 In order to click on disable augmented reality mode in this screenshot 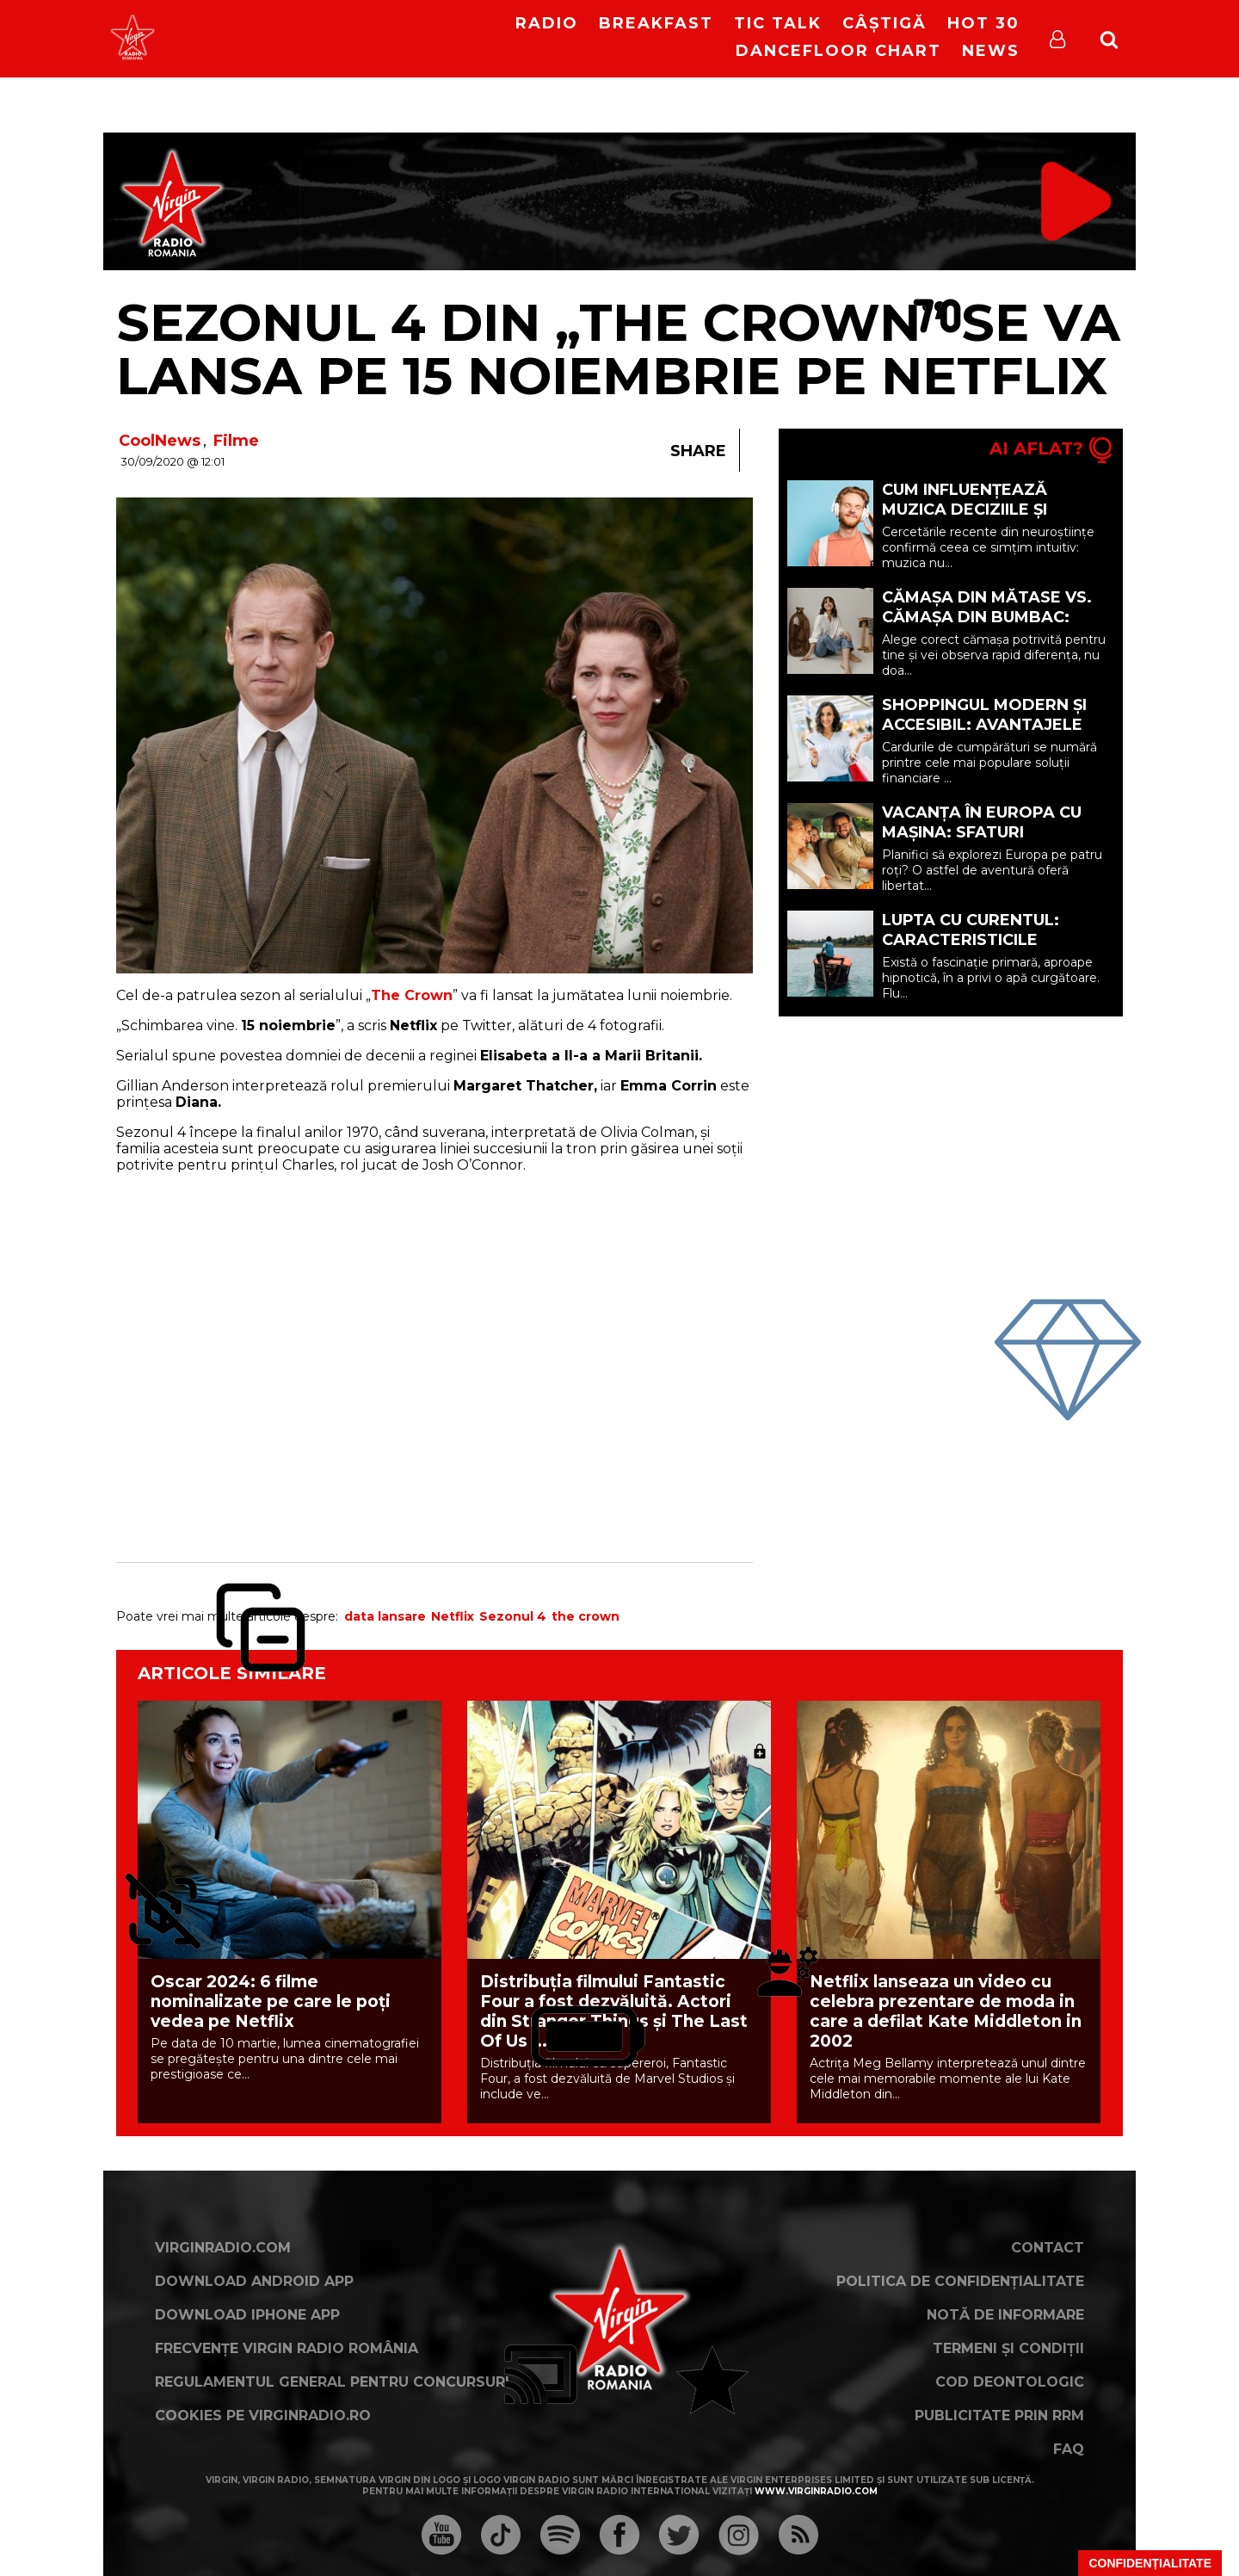, I will do `click(163, 1911)`.